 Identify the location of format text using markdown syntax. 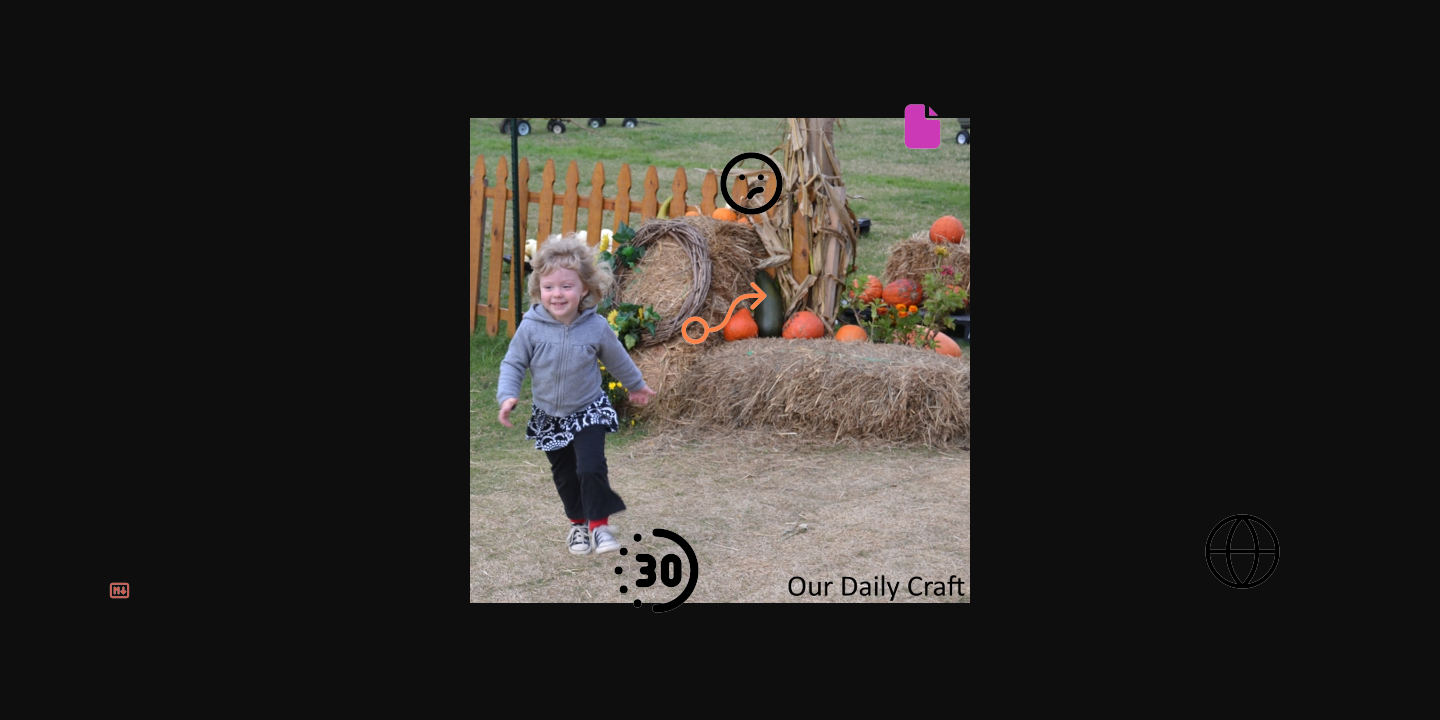
(119, 590).